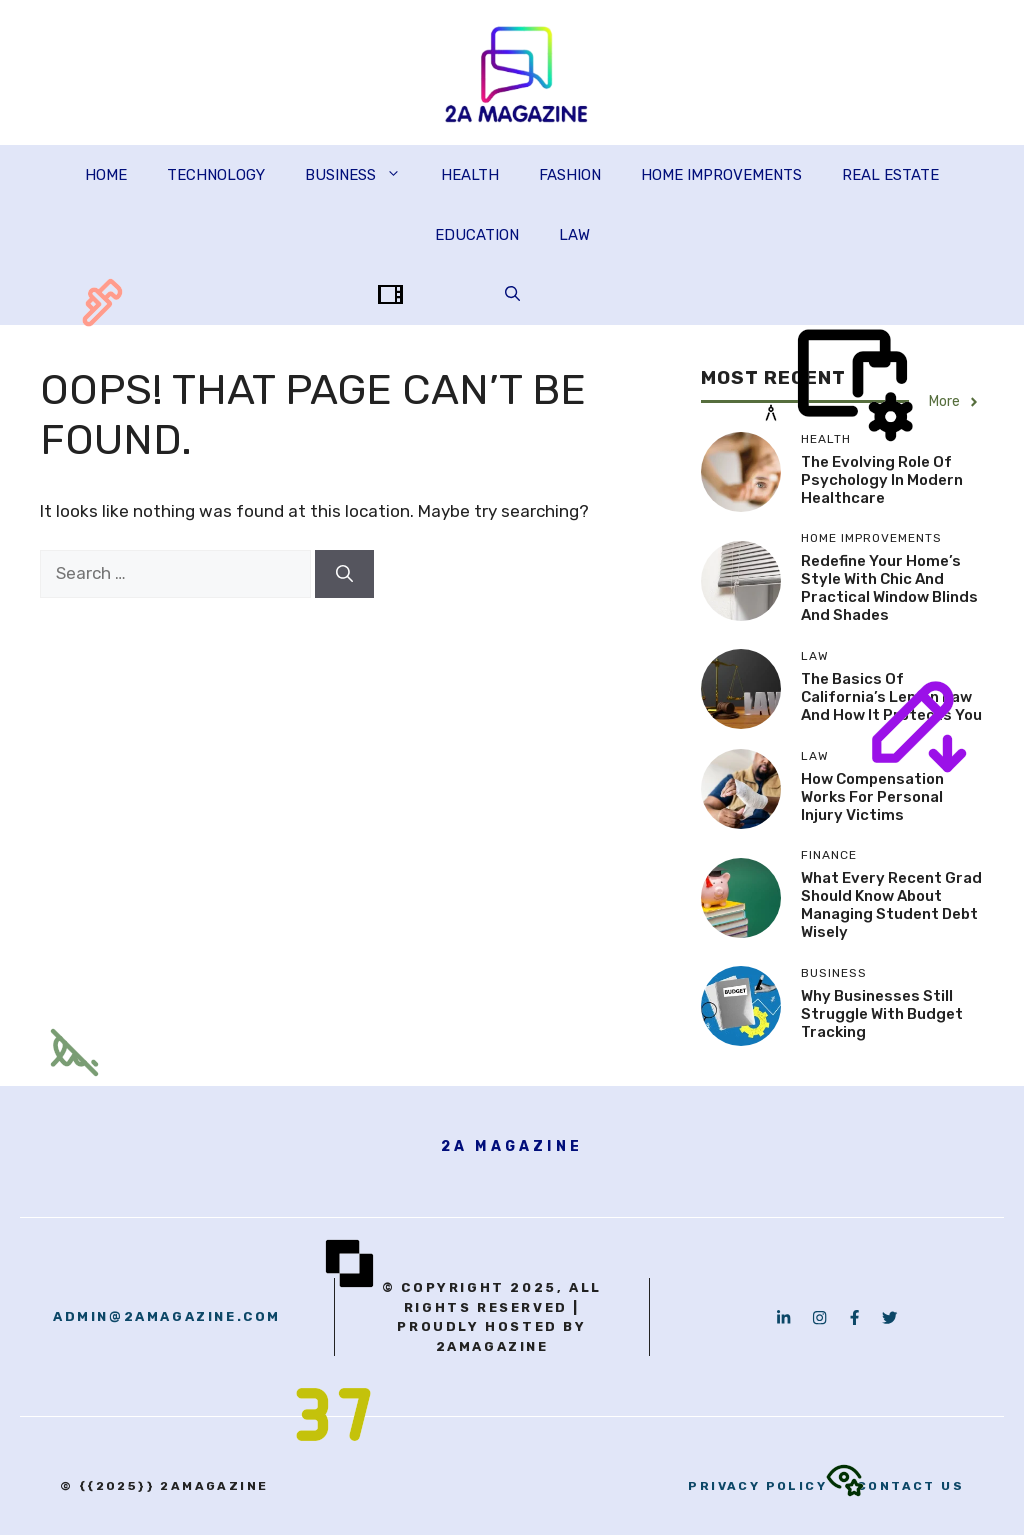 The height and width of the screenshot is (1535, 1024). Describe the element at coordinates (771, 413) in the screenshot. I see `access architecture or design tools` at that location.